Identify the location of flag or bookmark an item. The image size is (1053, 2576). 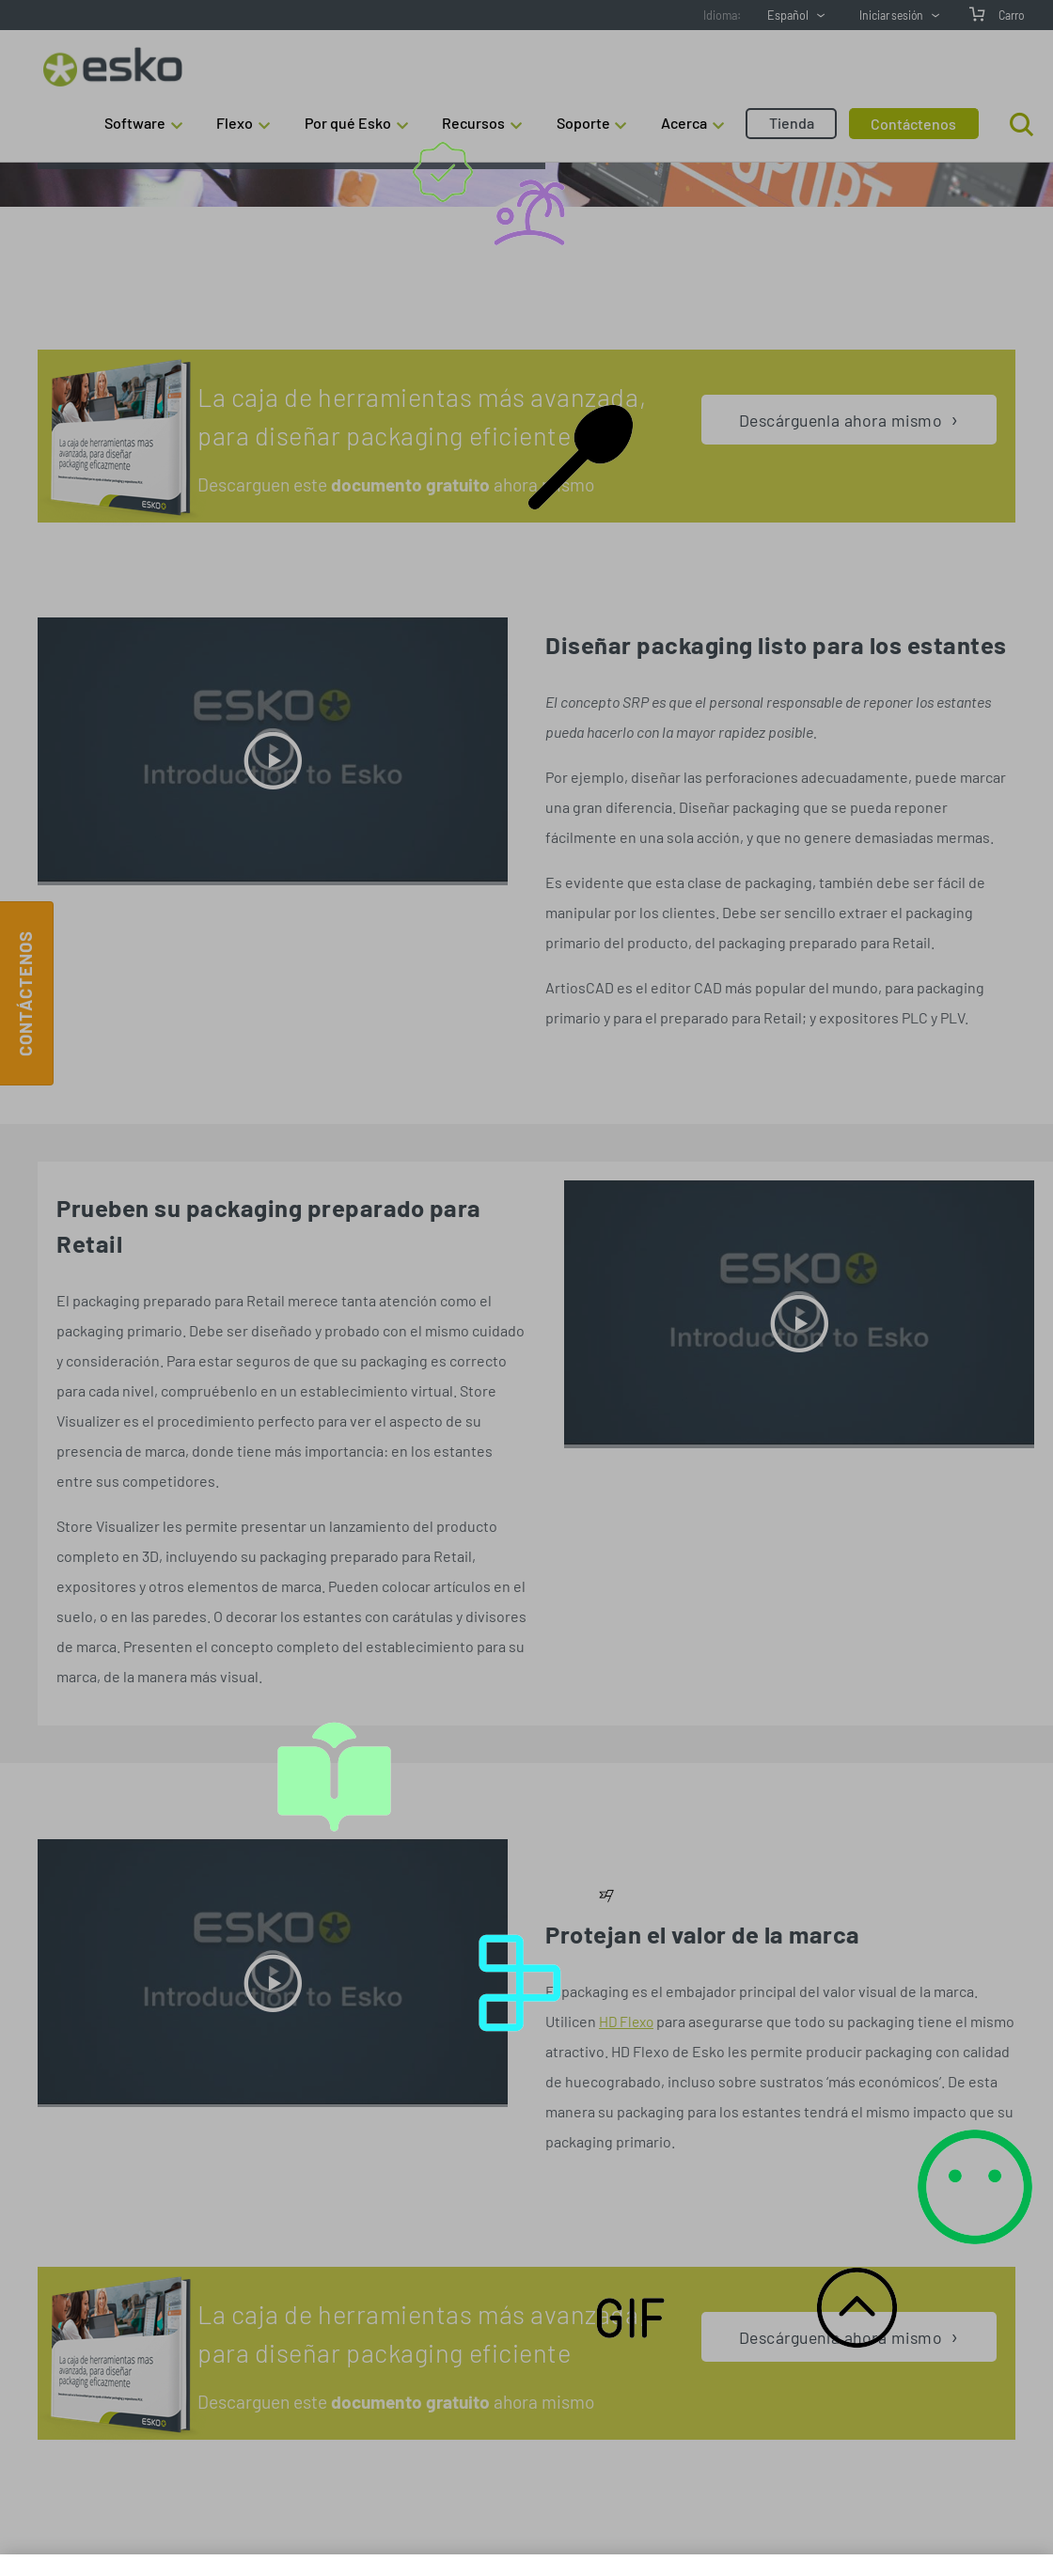
(606, 1896).